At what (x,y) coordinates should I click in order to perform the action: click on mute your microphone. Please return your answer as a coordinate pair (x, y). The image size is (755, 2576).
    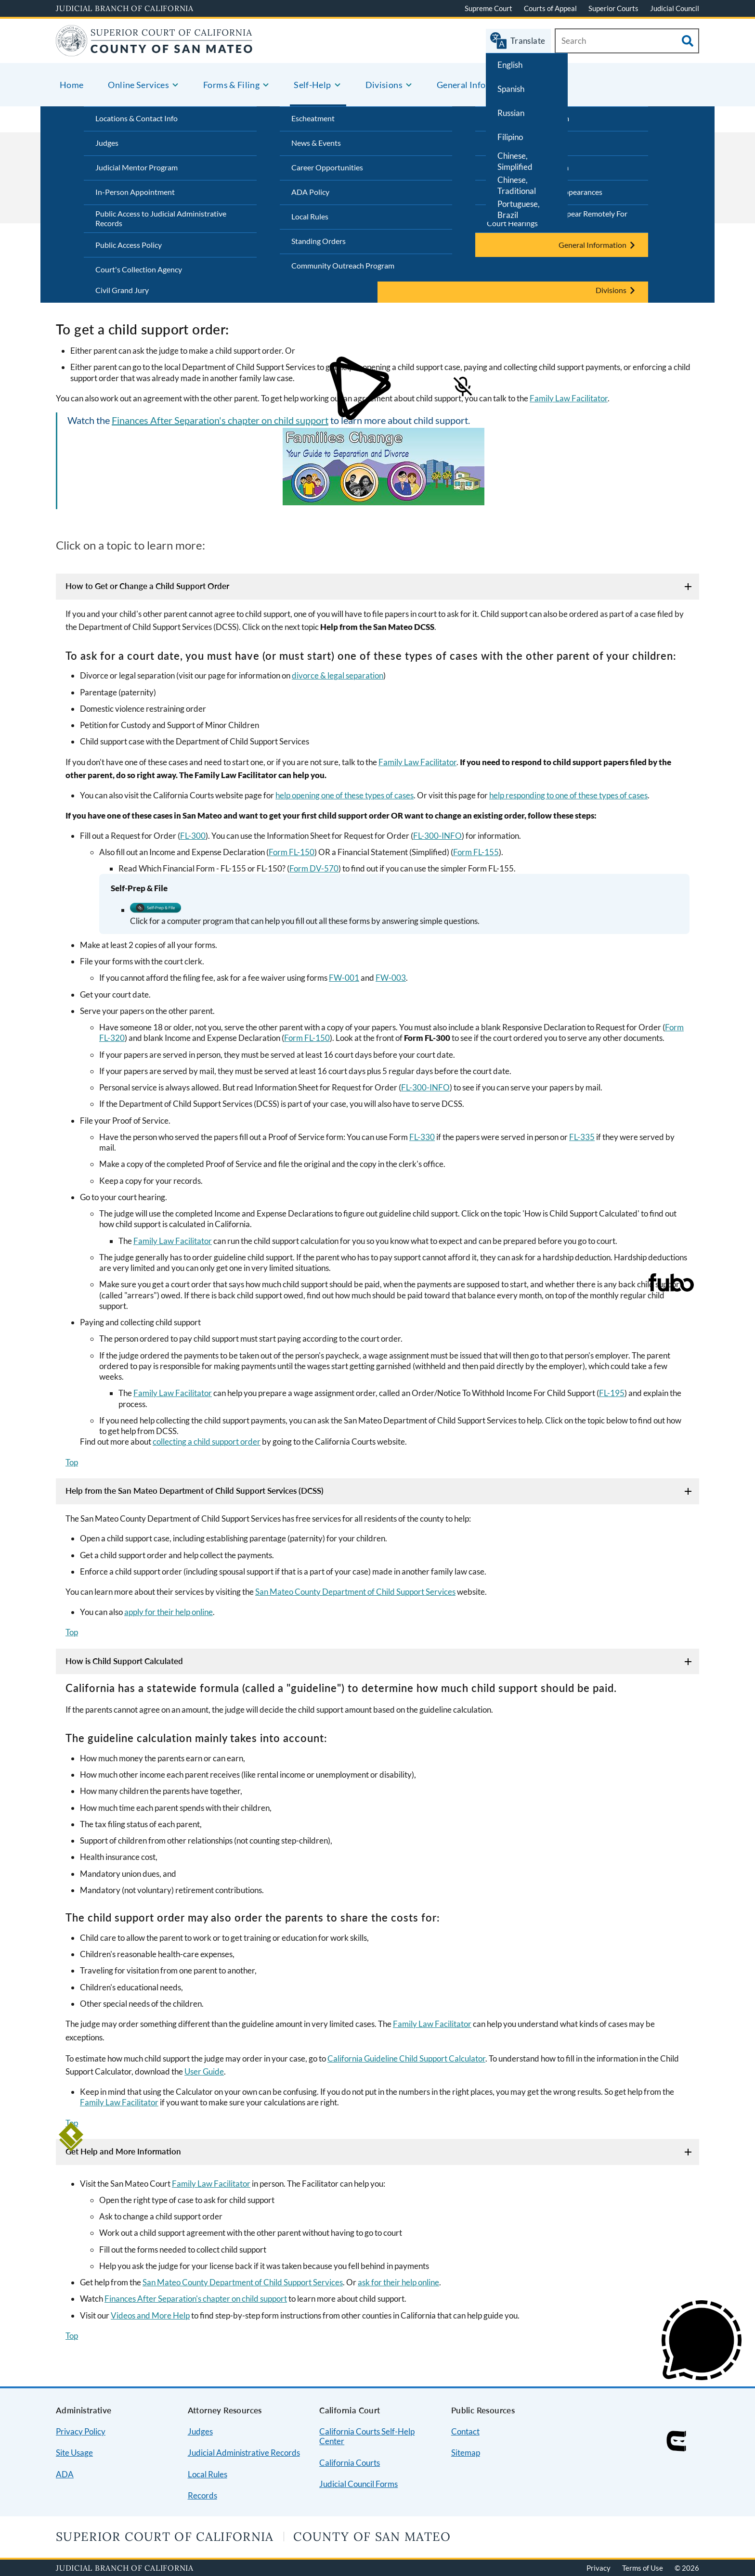
    Looking at the image, I should click on (463, 386).